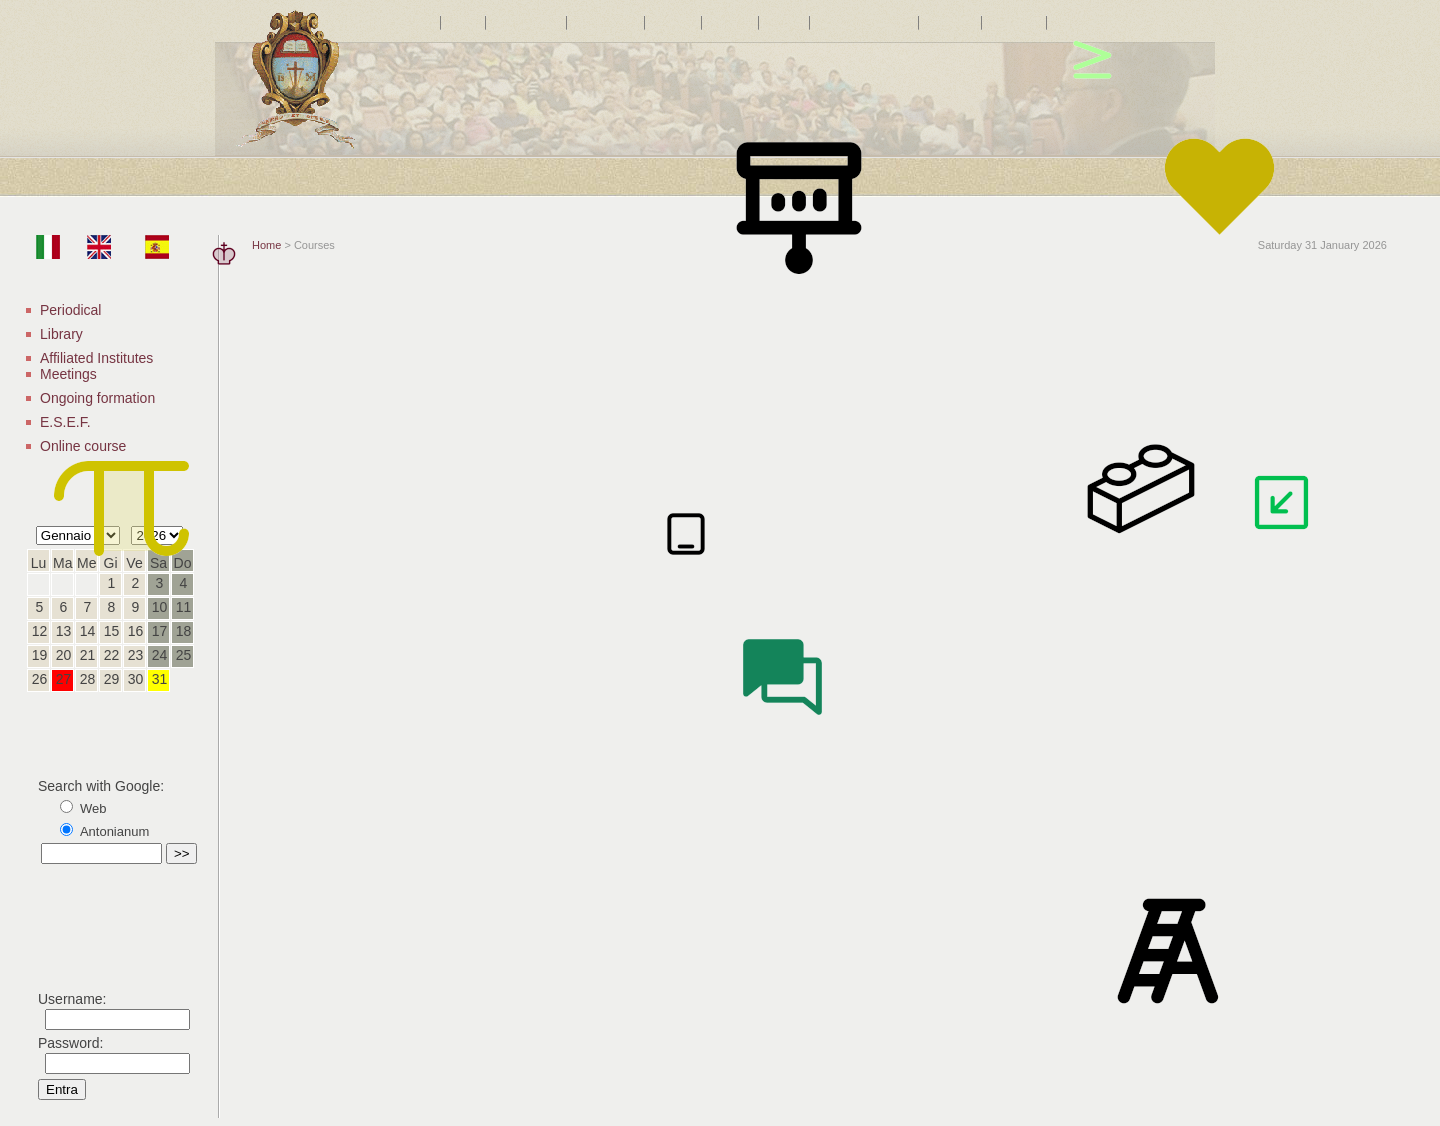 The image size is (1440, 1126). I want to click on access building blocks or modular components, so click(1141, 487).